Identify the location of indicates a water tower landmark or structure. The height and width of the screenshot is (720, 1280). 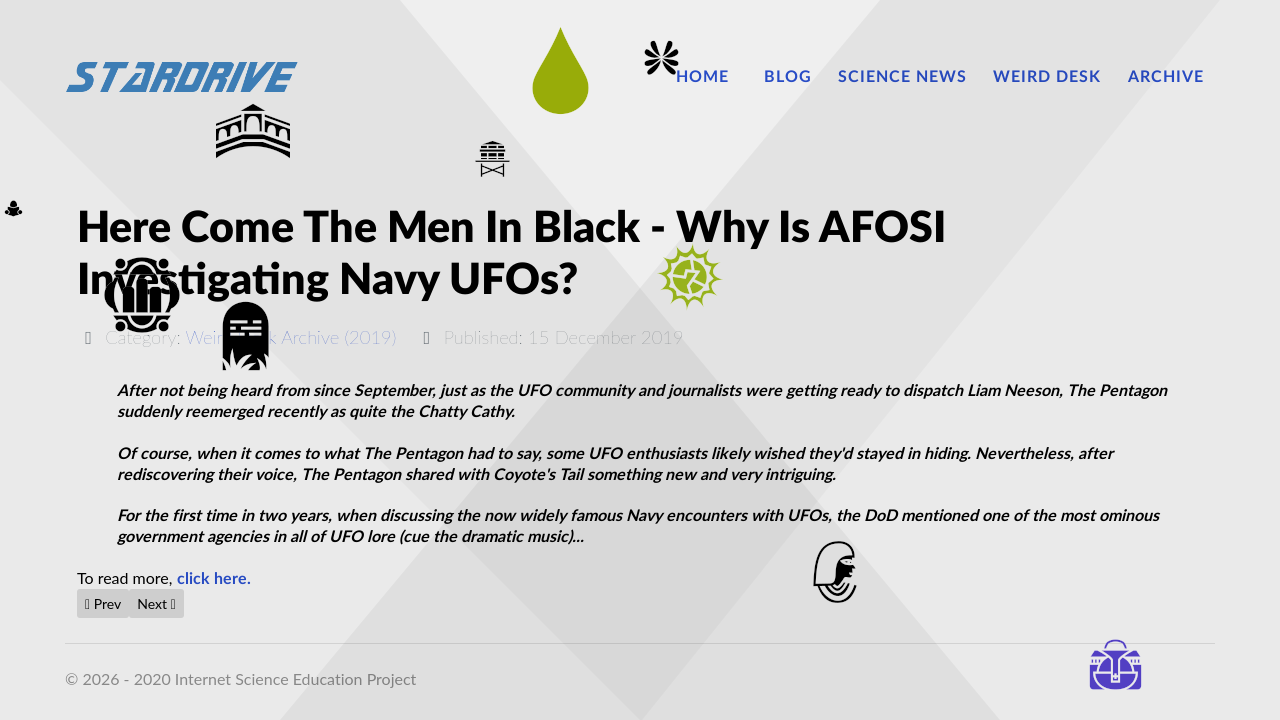
(492, 158).